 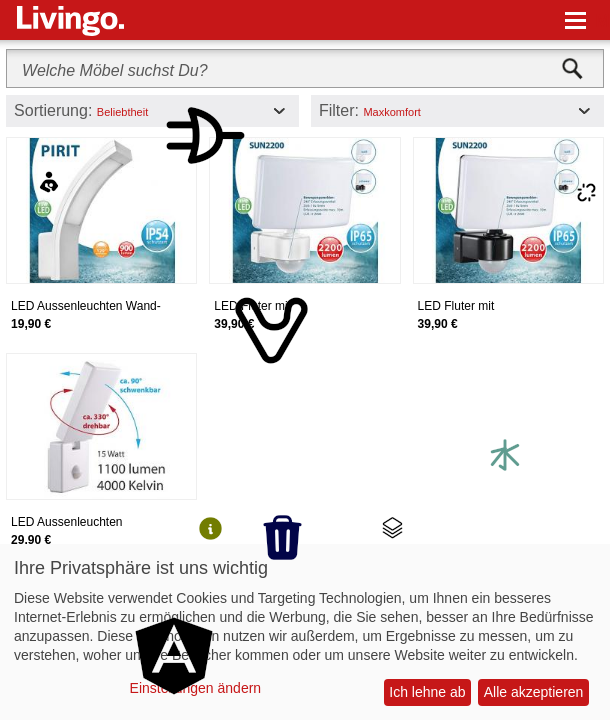 I want to click on view more information or details, so click(x=210, y=528).